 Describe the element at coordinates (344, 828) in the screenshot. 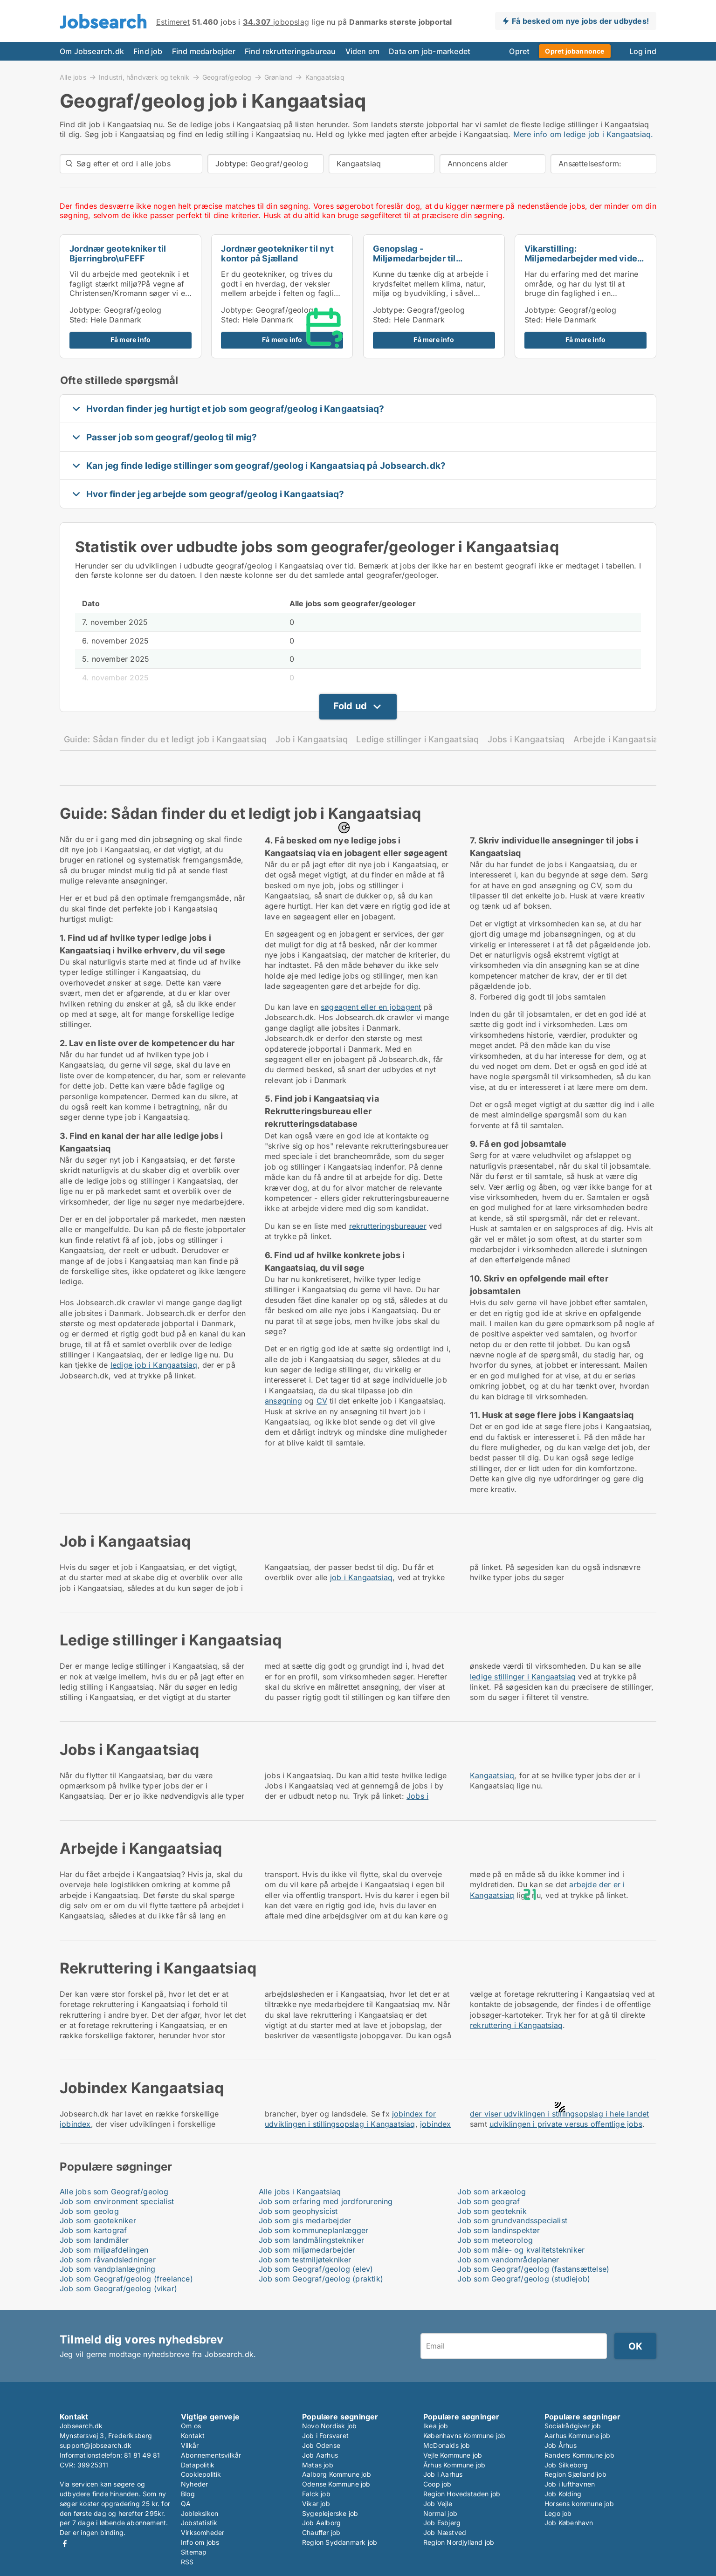

I see `play or access music library` at that location.